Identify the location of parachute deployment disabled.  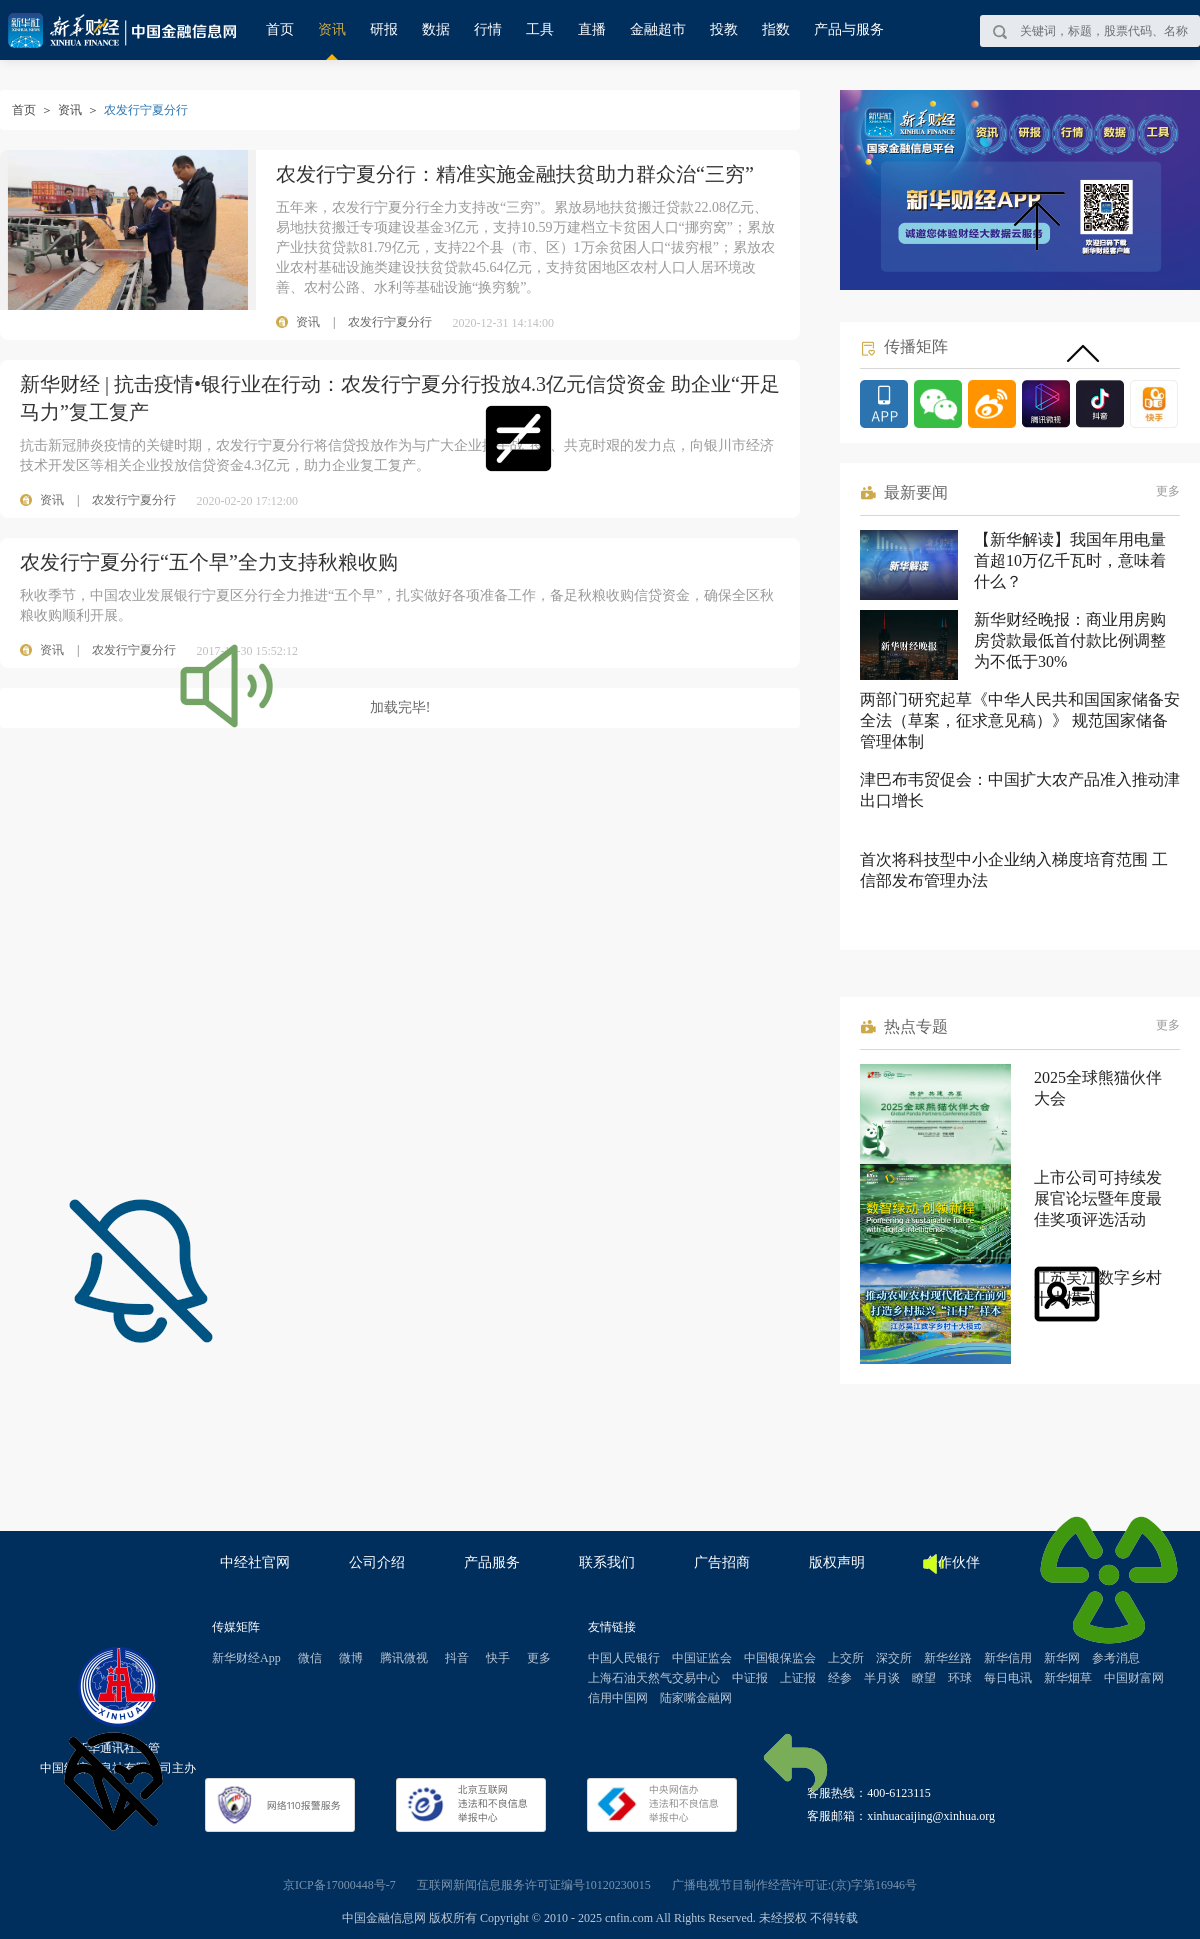
(113, 1781).